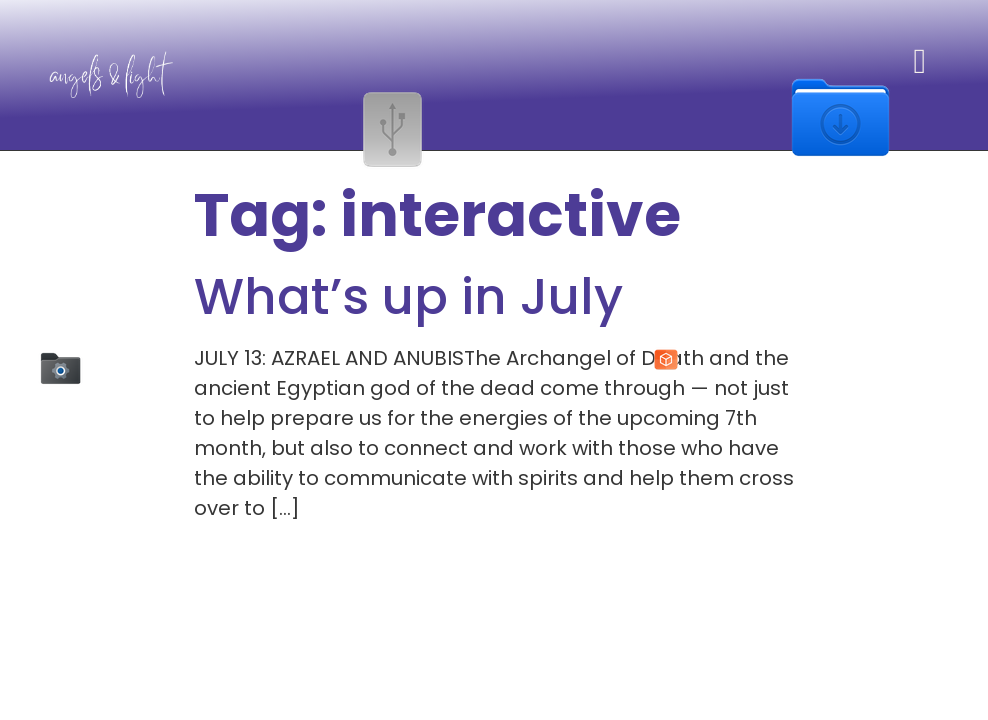 This screenshot has height=720, width=988. I want to click on open a 3D model file in STL format, so click(666, 359).